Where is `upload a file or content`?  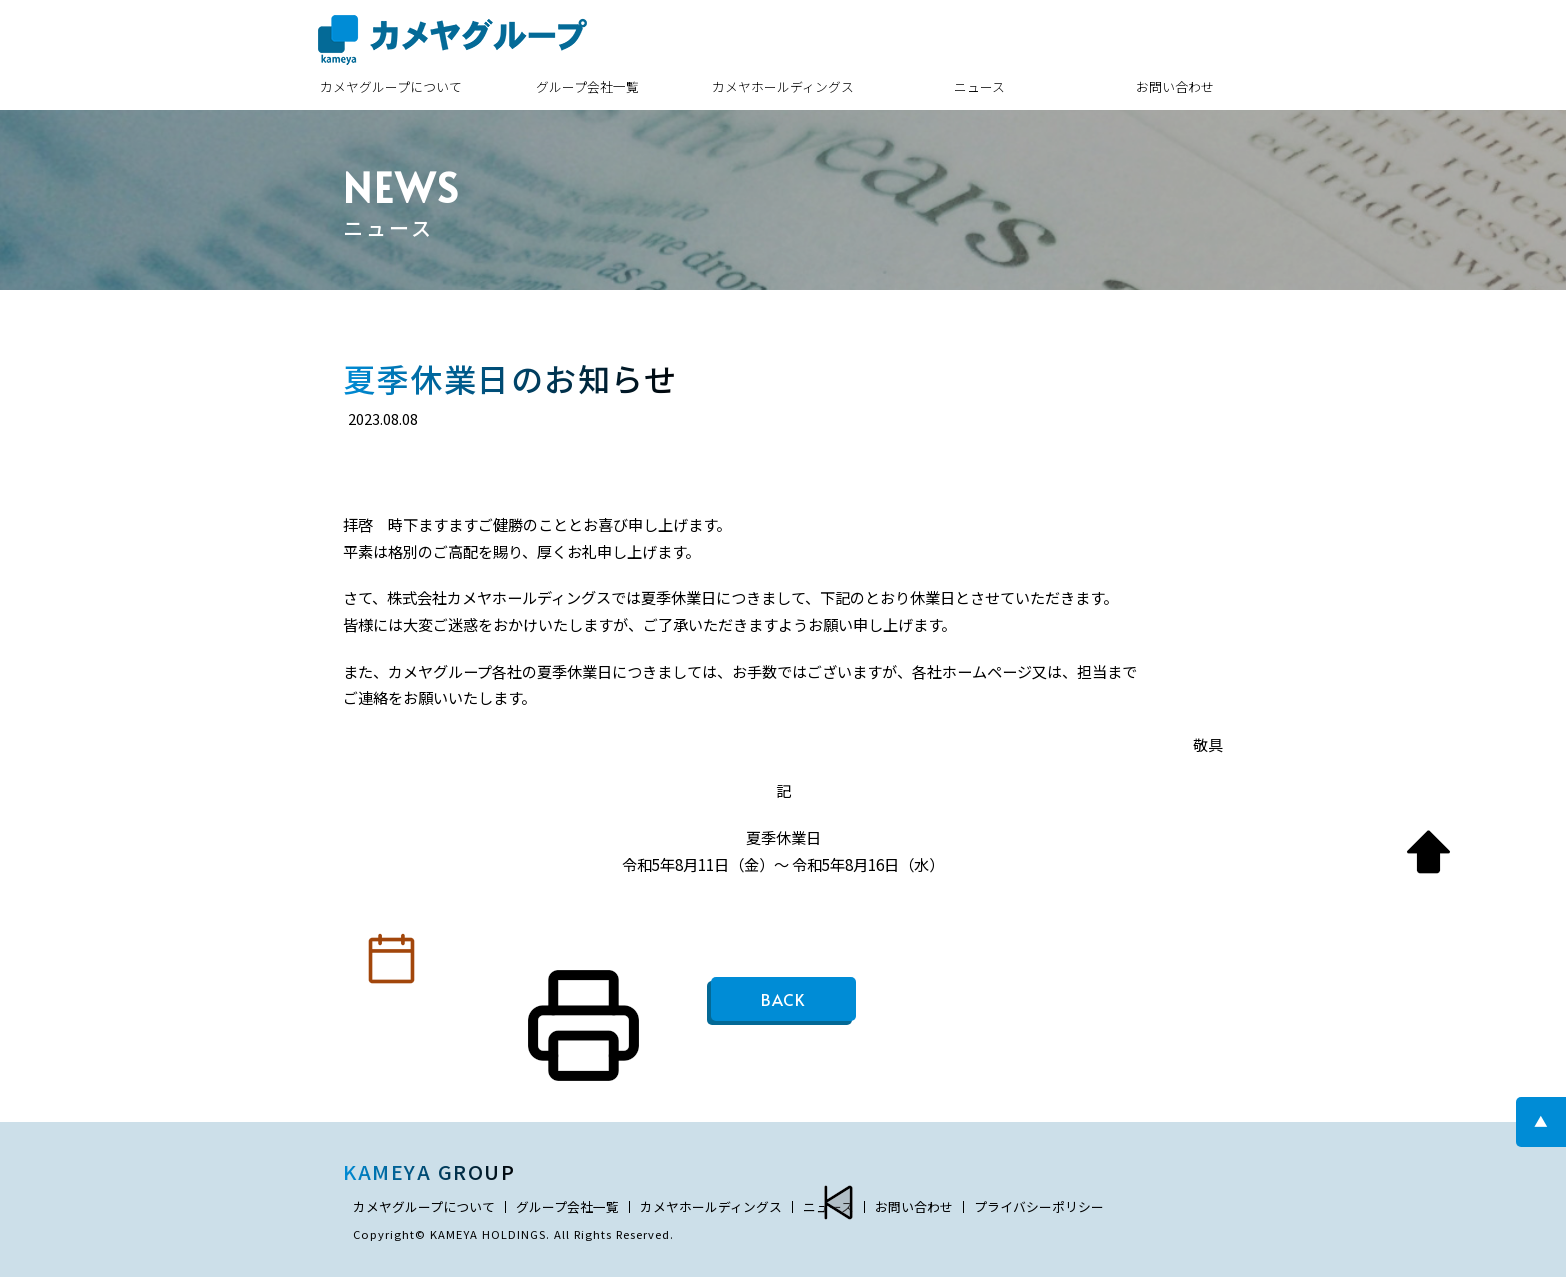
upload a file or content is located at coordinates (1428, 853).